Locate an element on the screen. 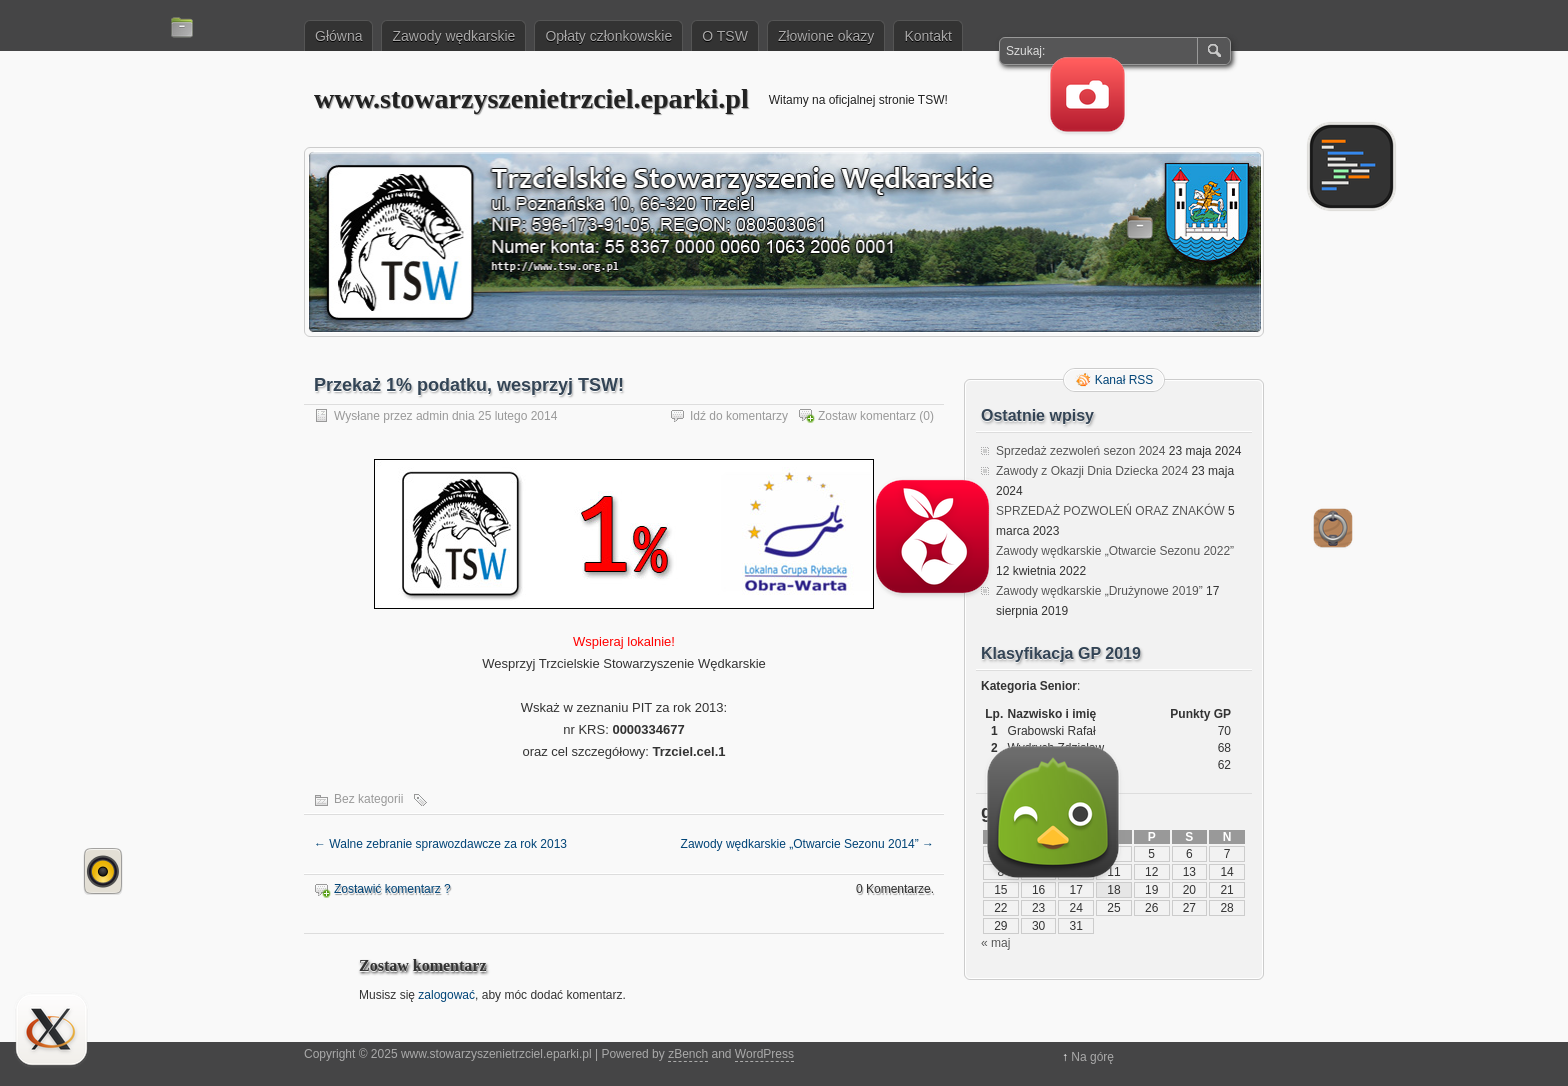 The height and width of the screenshot is (1086, 1568). launch xorg display server application is located at coordinates (51, 1029).